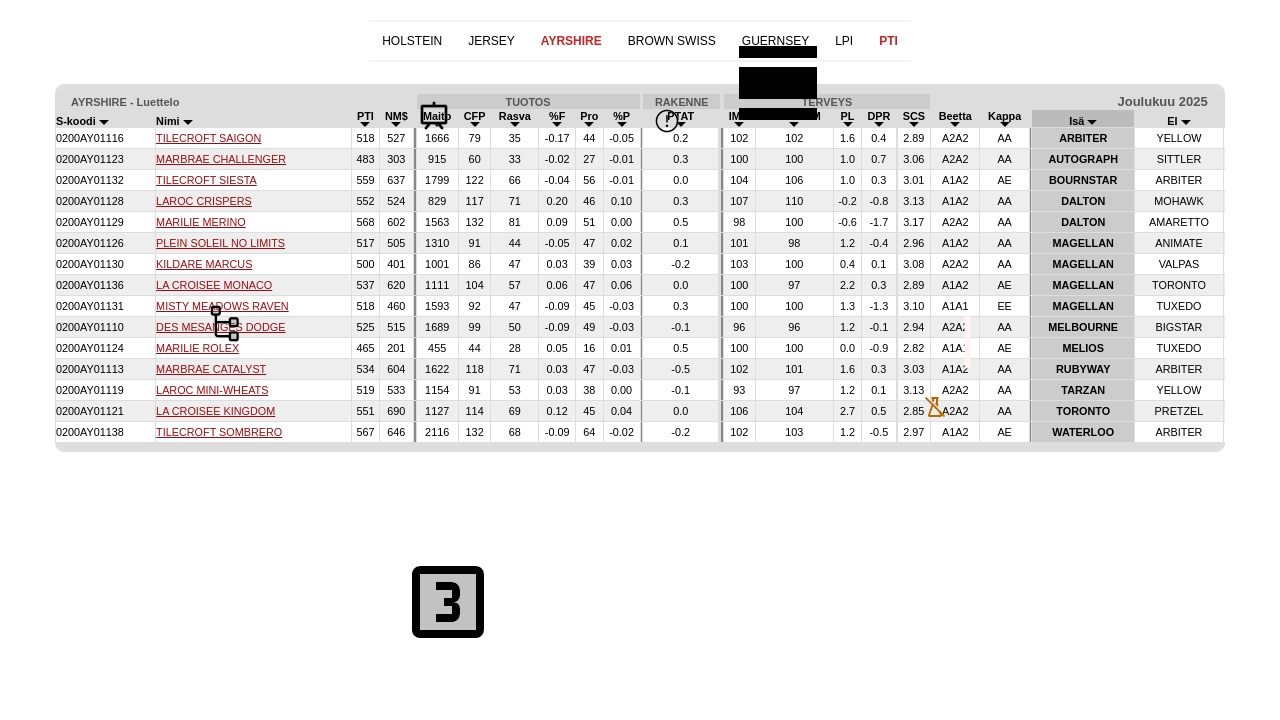 This screenshot has height=720, width=1280. What do you see at coordinates (967, 341) in the screenshot?
I see `vertical divider or separator between UI elements` at bounding box center [967, 341].